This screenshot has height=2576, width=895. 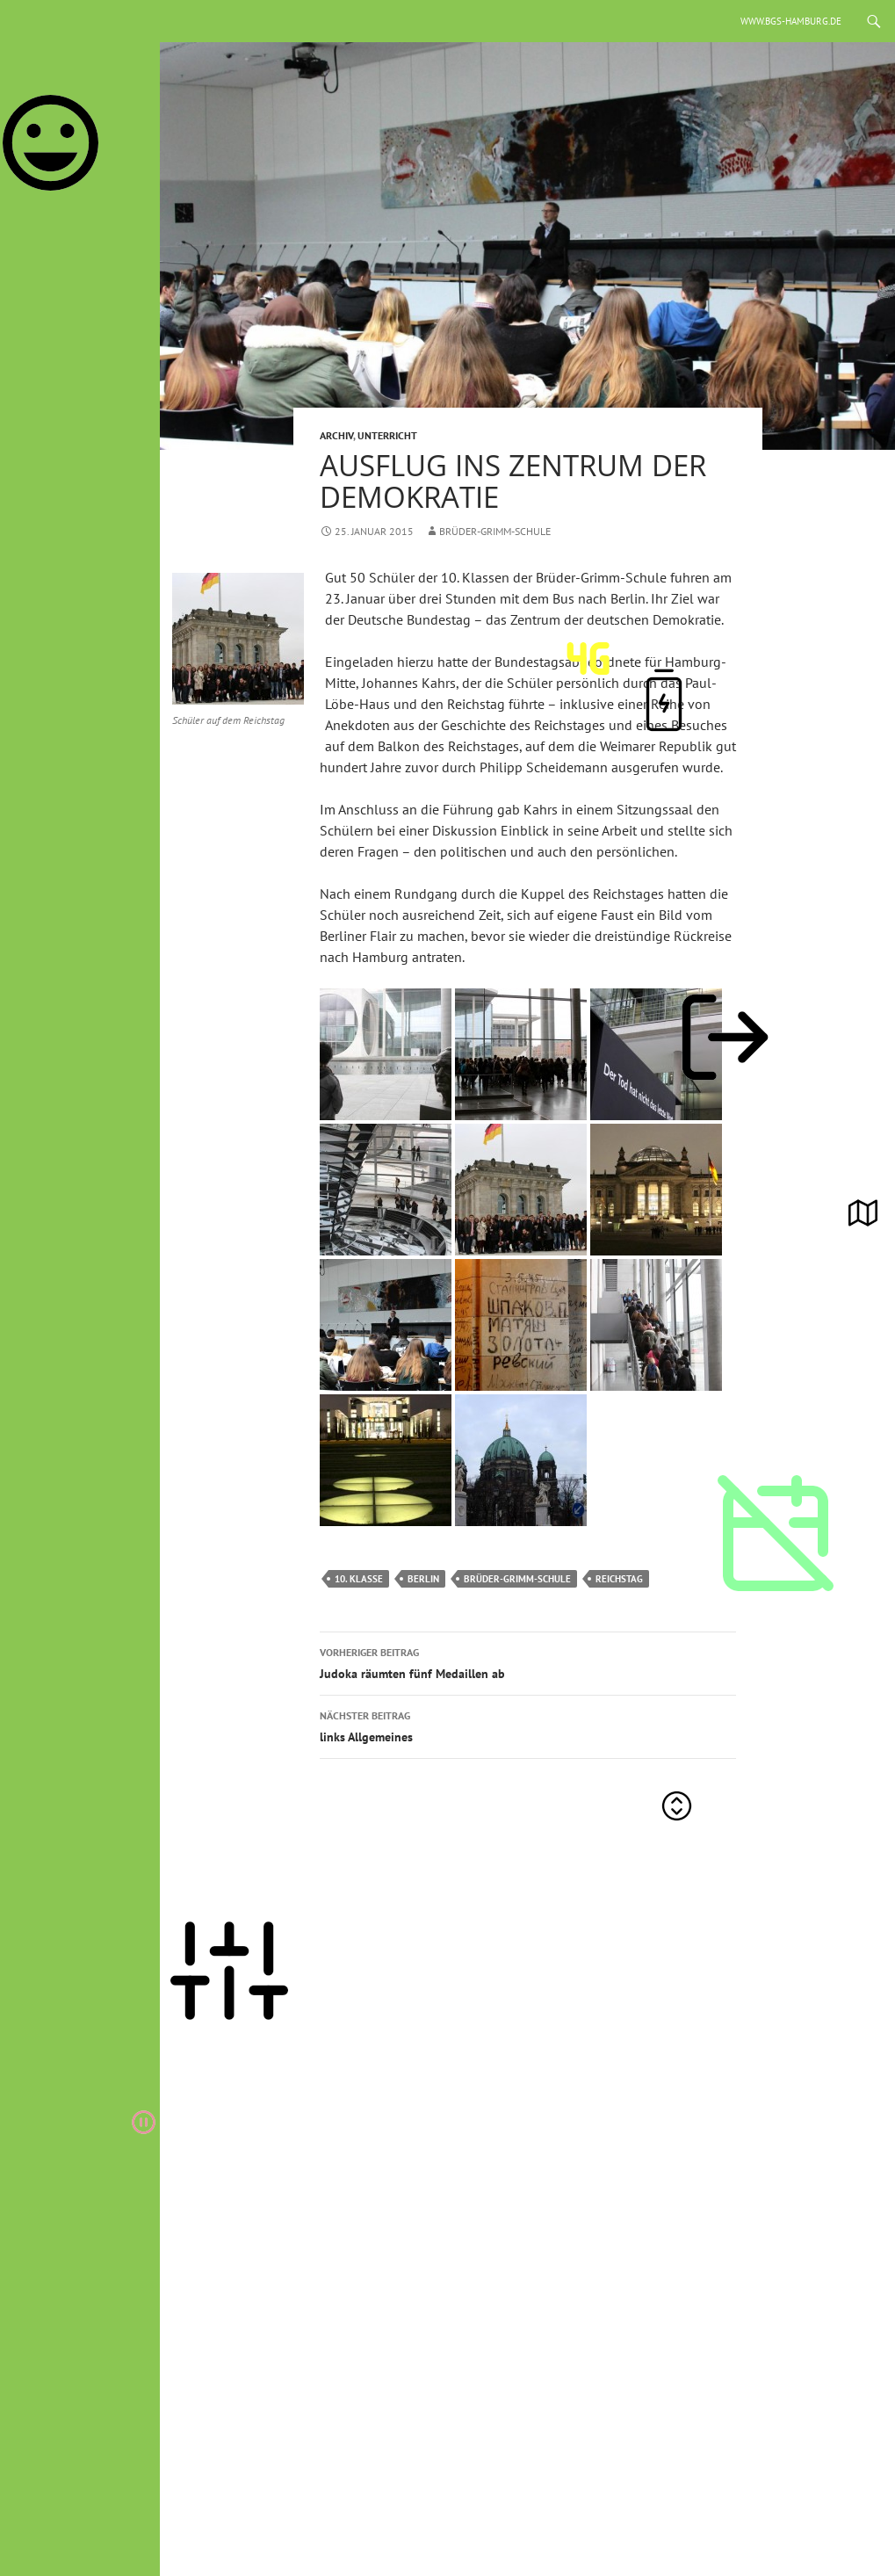 I want to click on expand or collapse a section, so click(x=676, y=1805).